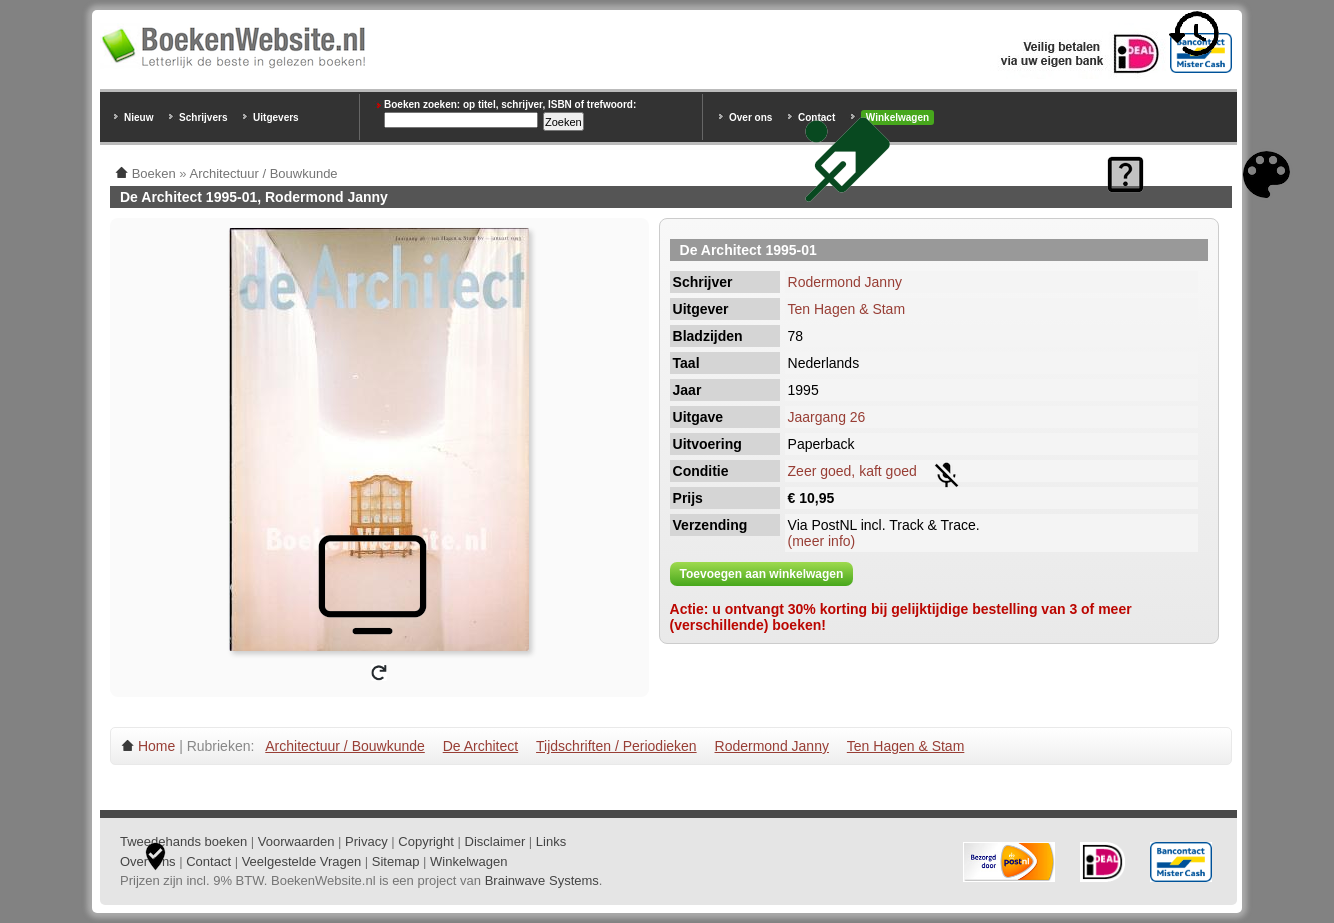 The image size is (1334, 923). What do you see at coordinates (843, 158) in the screenshot?
I see `access cricket sports scores or content` at bounding box center [843, 158].